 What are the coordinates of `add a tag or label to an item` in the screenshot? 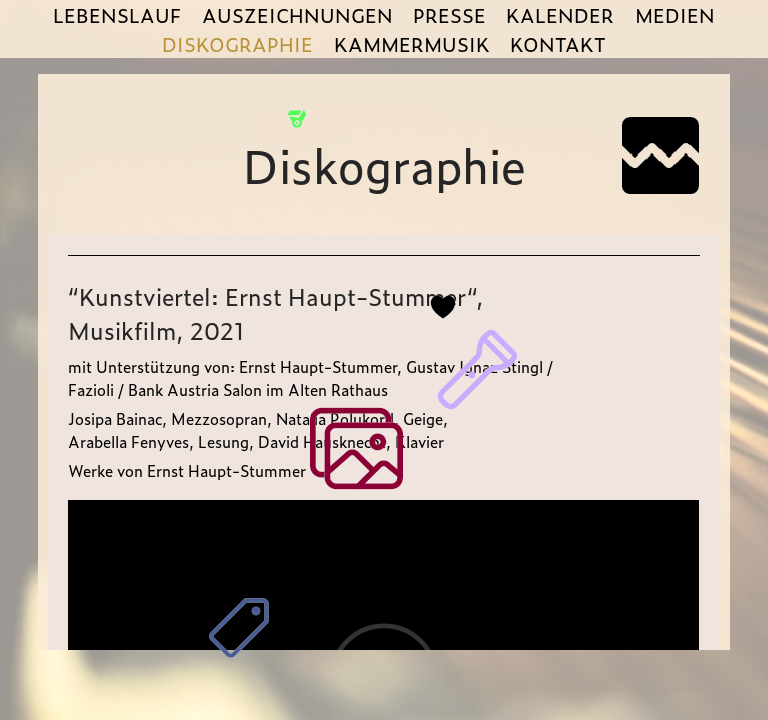 It's located at (239, 628).